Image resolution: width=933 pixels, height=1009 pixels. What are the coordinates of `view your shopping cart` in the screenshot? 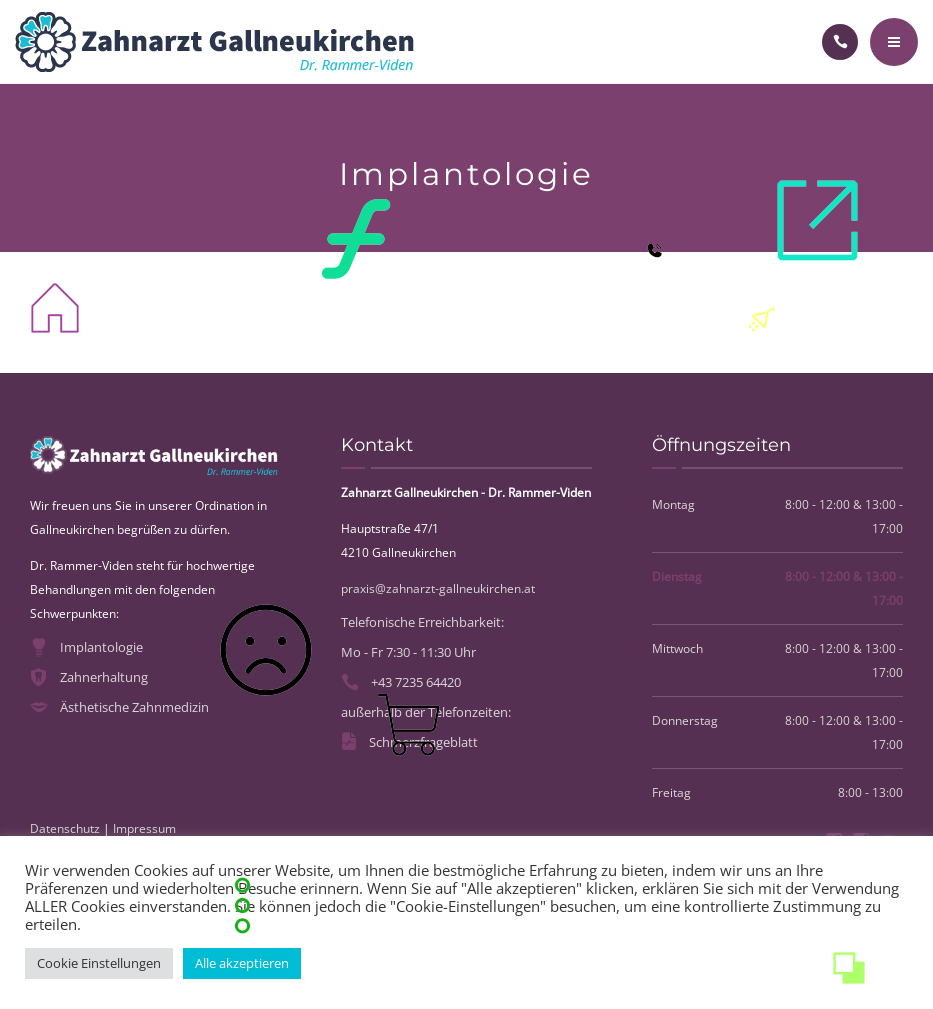 It's located at (410, 726).